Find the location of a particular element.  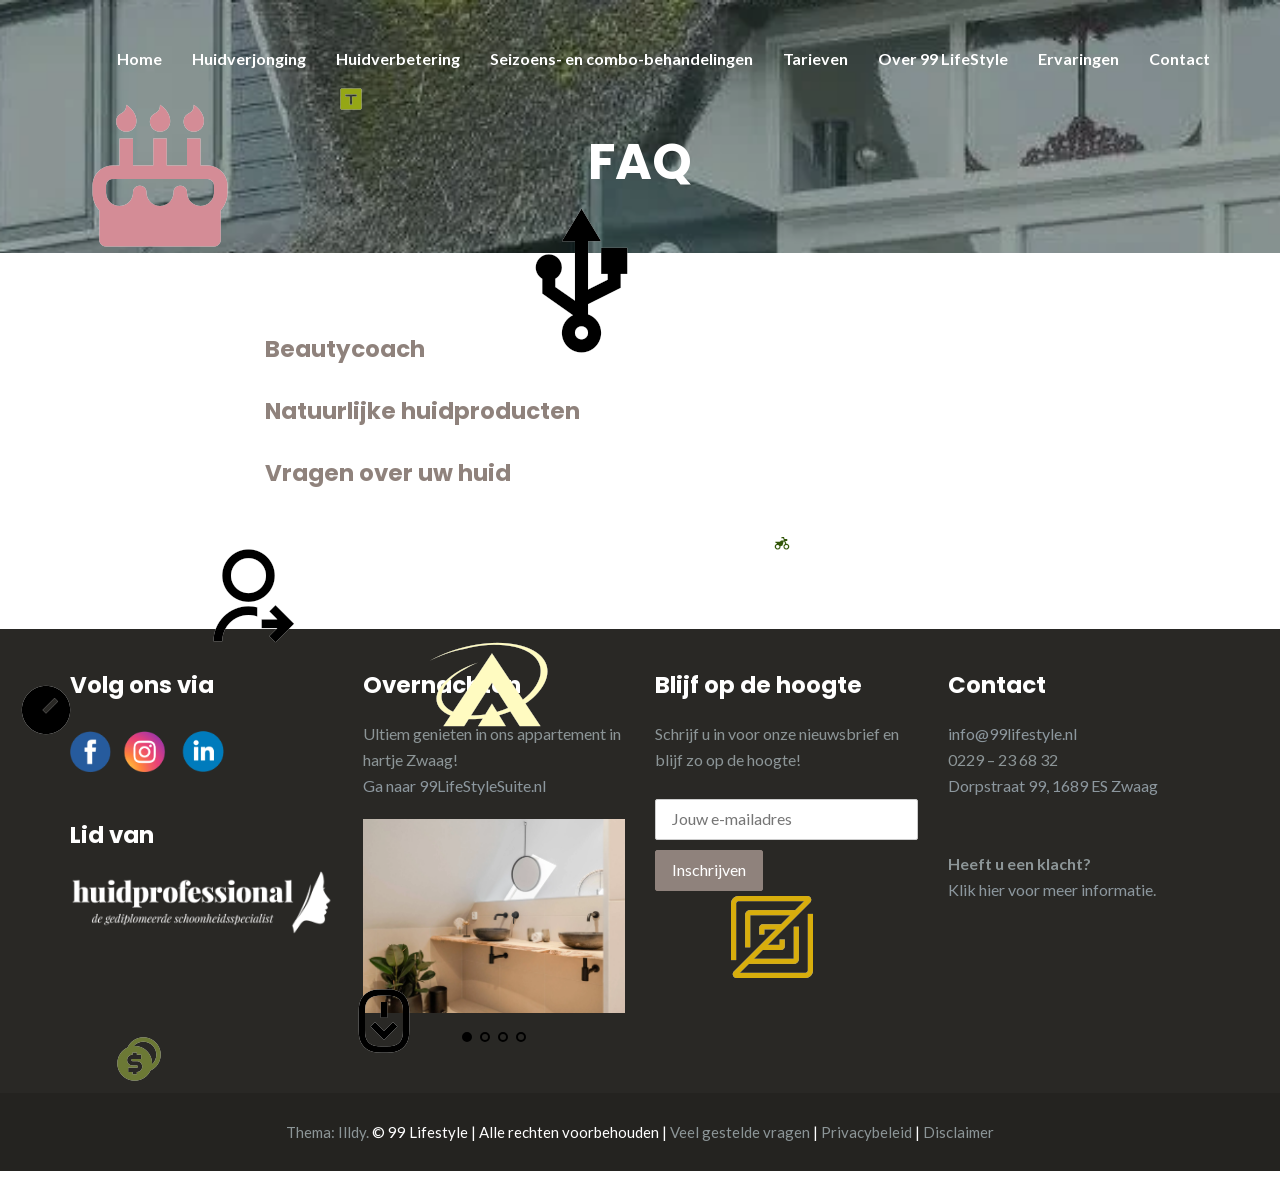

share a user profile with others is located at coordinates (248, 597).